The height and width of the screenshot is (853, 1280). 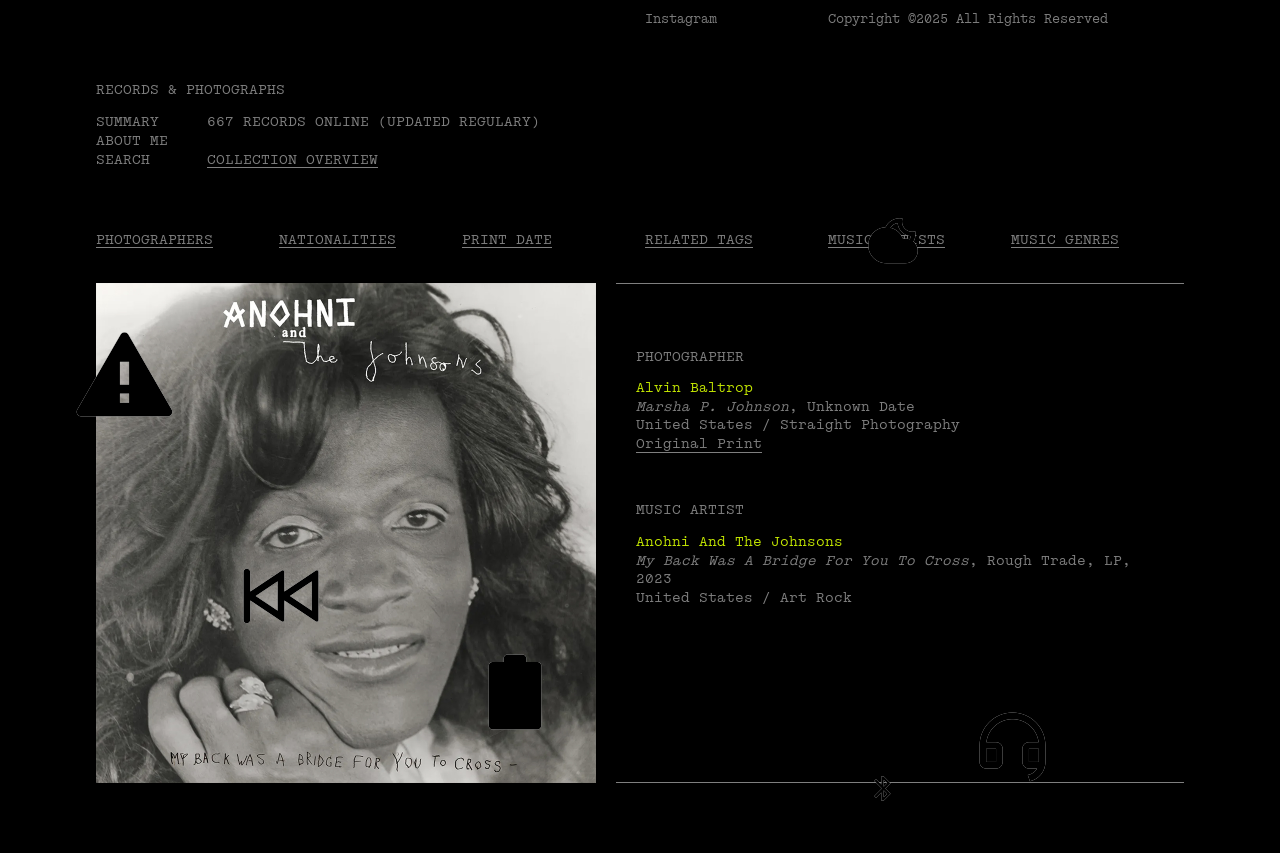 What do you see at coordinates (515, 692) in the screenshot?
I see `indicates low battery level` at bounding box center [515, 692].